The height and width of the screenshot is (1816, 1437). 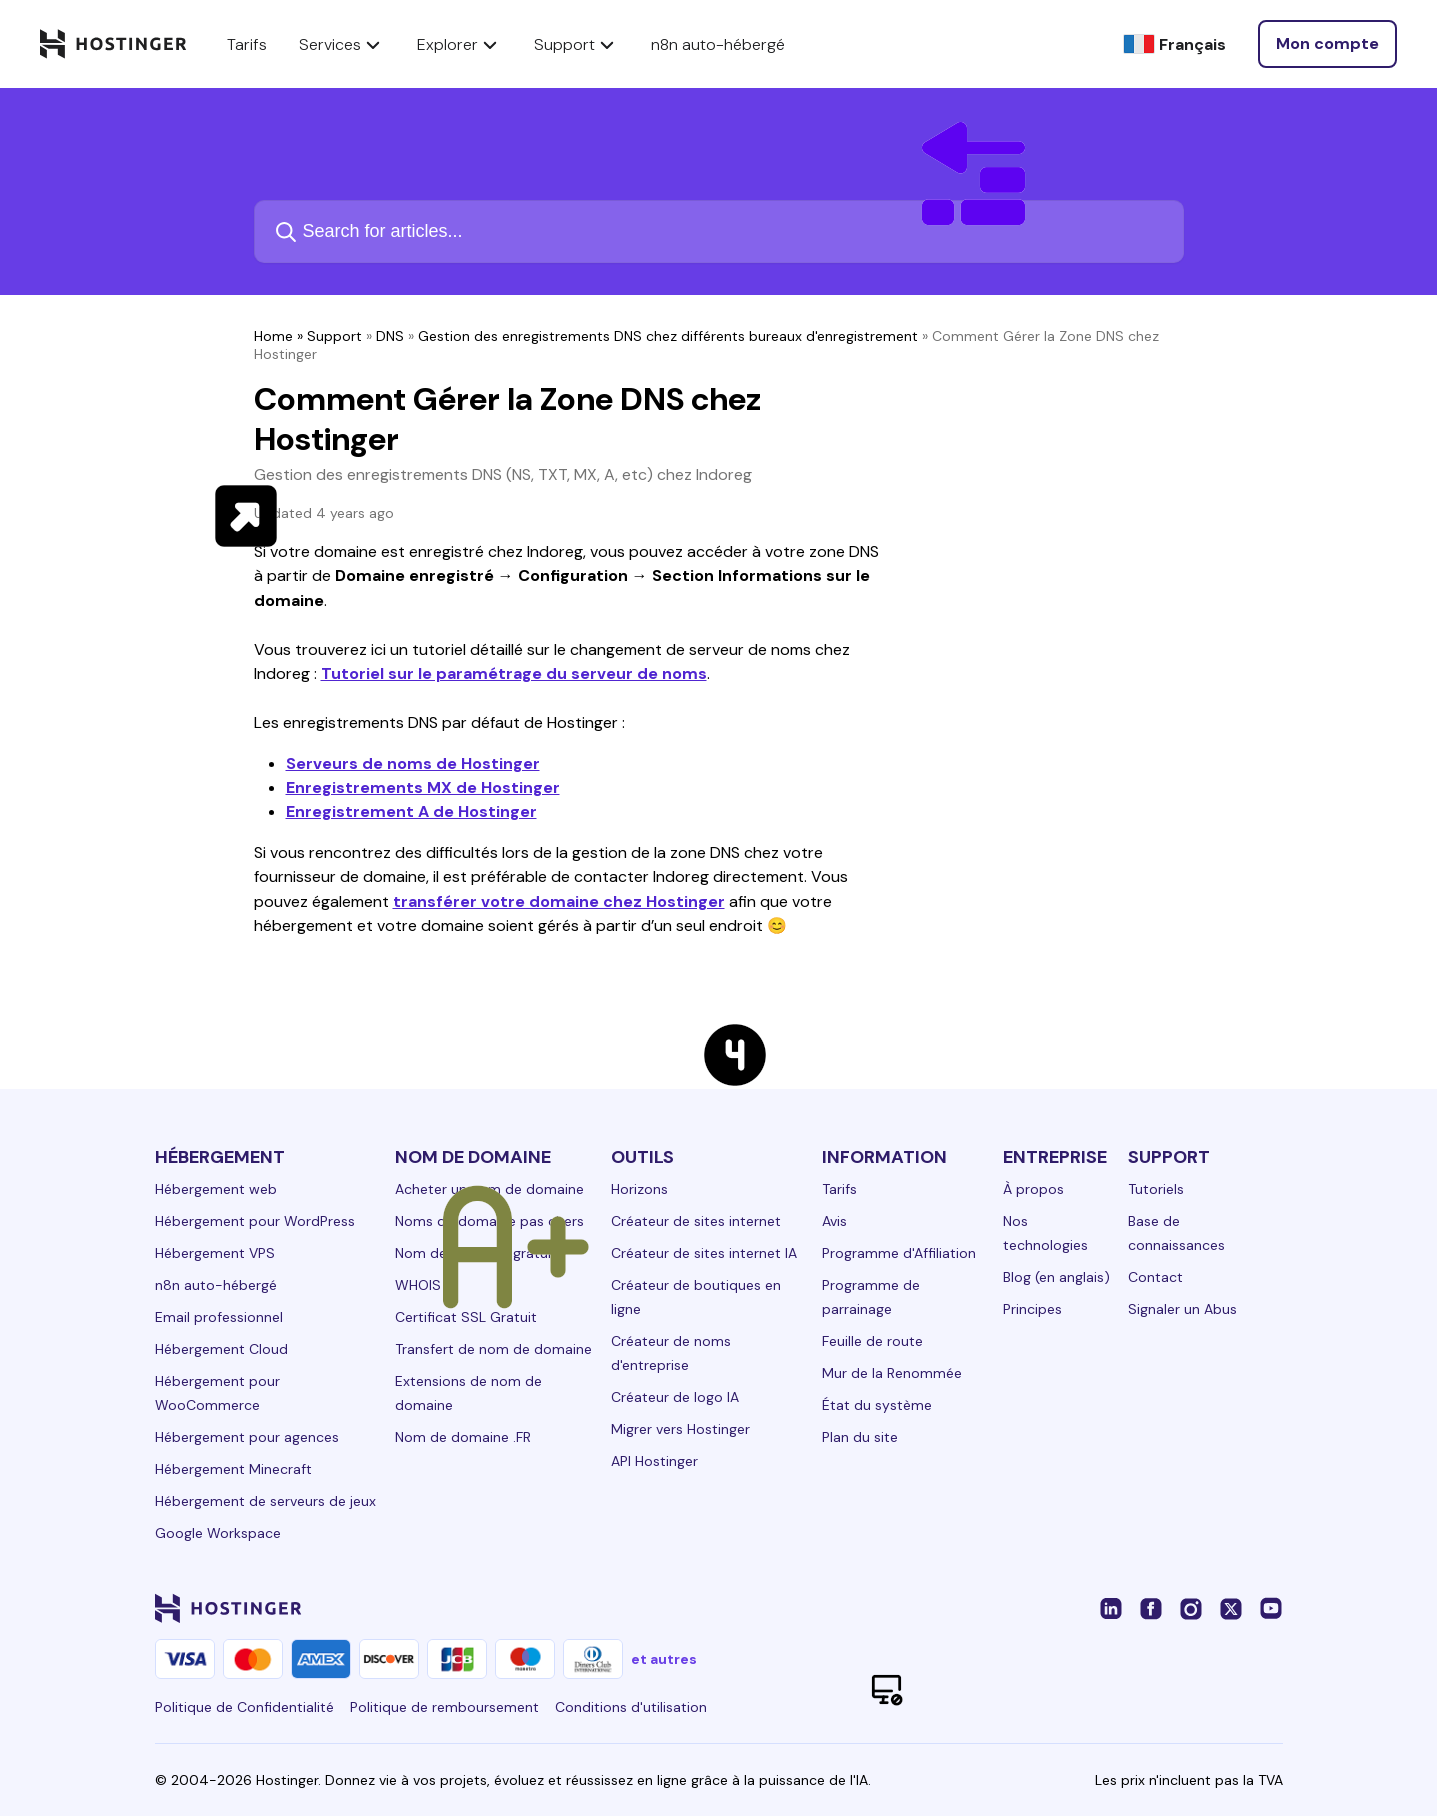 What do you see at coordinates (886, 1689) in the screenshot?
I see `cancel or disconnect from desktop computer` at bounding box center [886, 1689].